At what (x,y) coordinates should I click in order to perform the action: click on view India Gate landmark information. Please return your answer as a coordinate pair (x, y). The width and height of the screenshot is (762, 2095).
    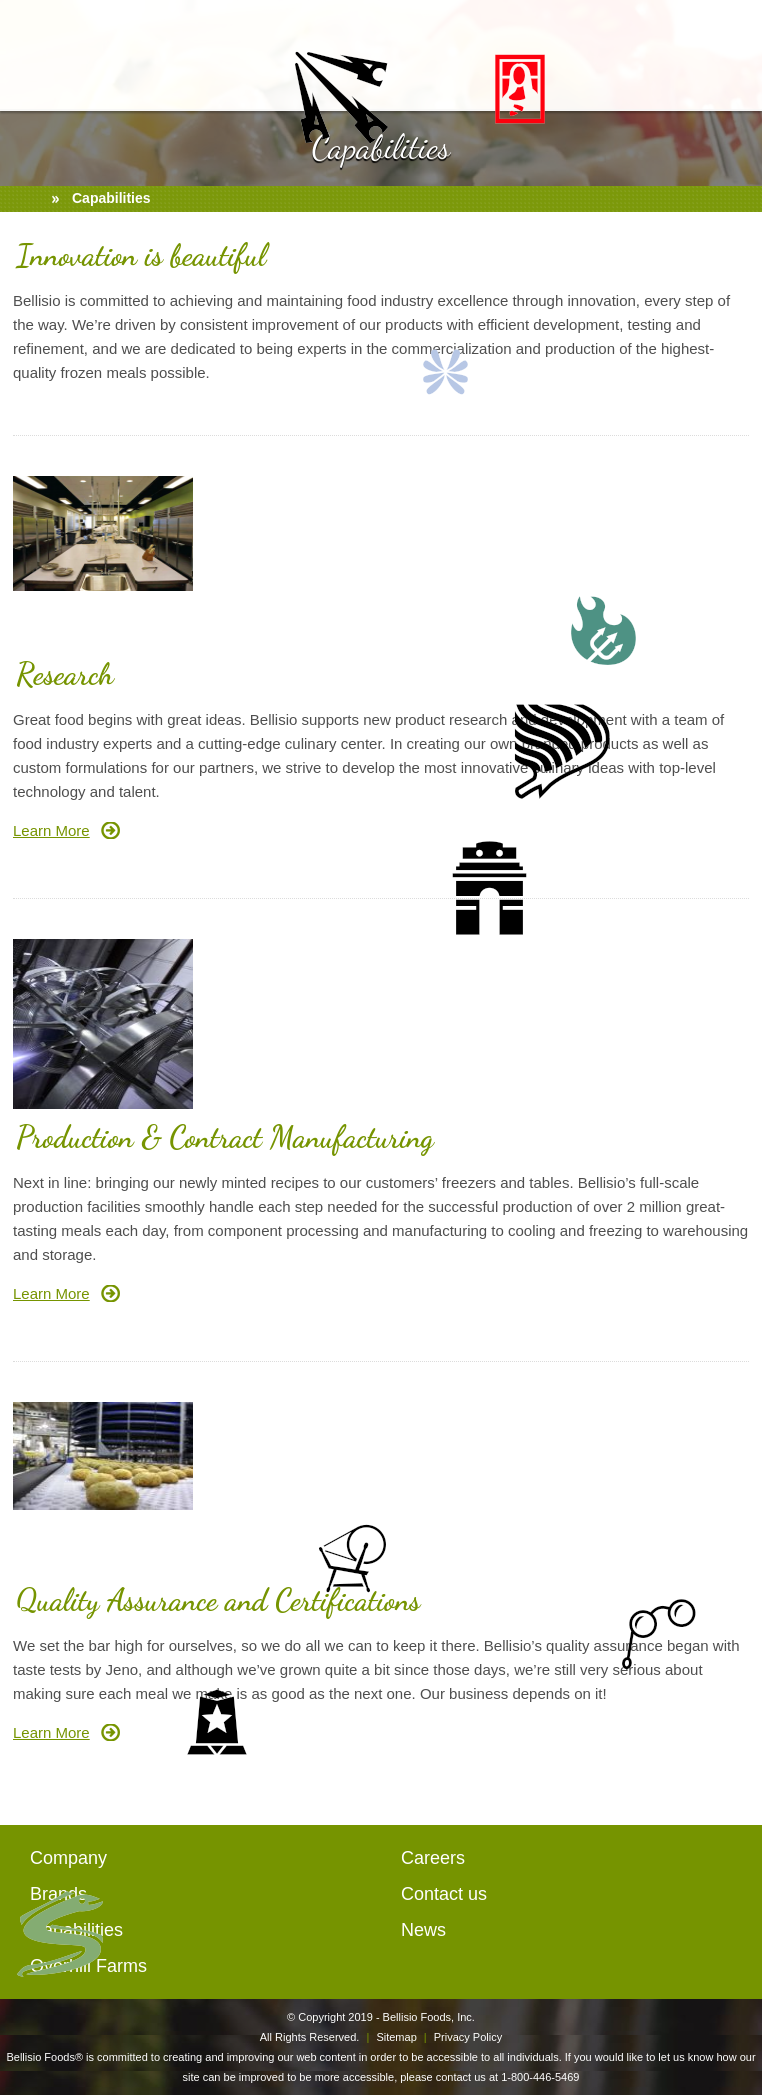
    Looking at the image, I should click on (489, 884).